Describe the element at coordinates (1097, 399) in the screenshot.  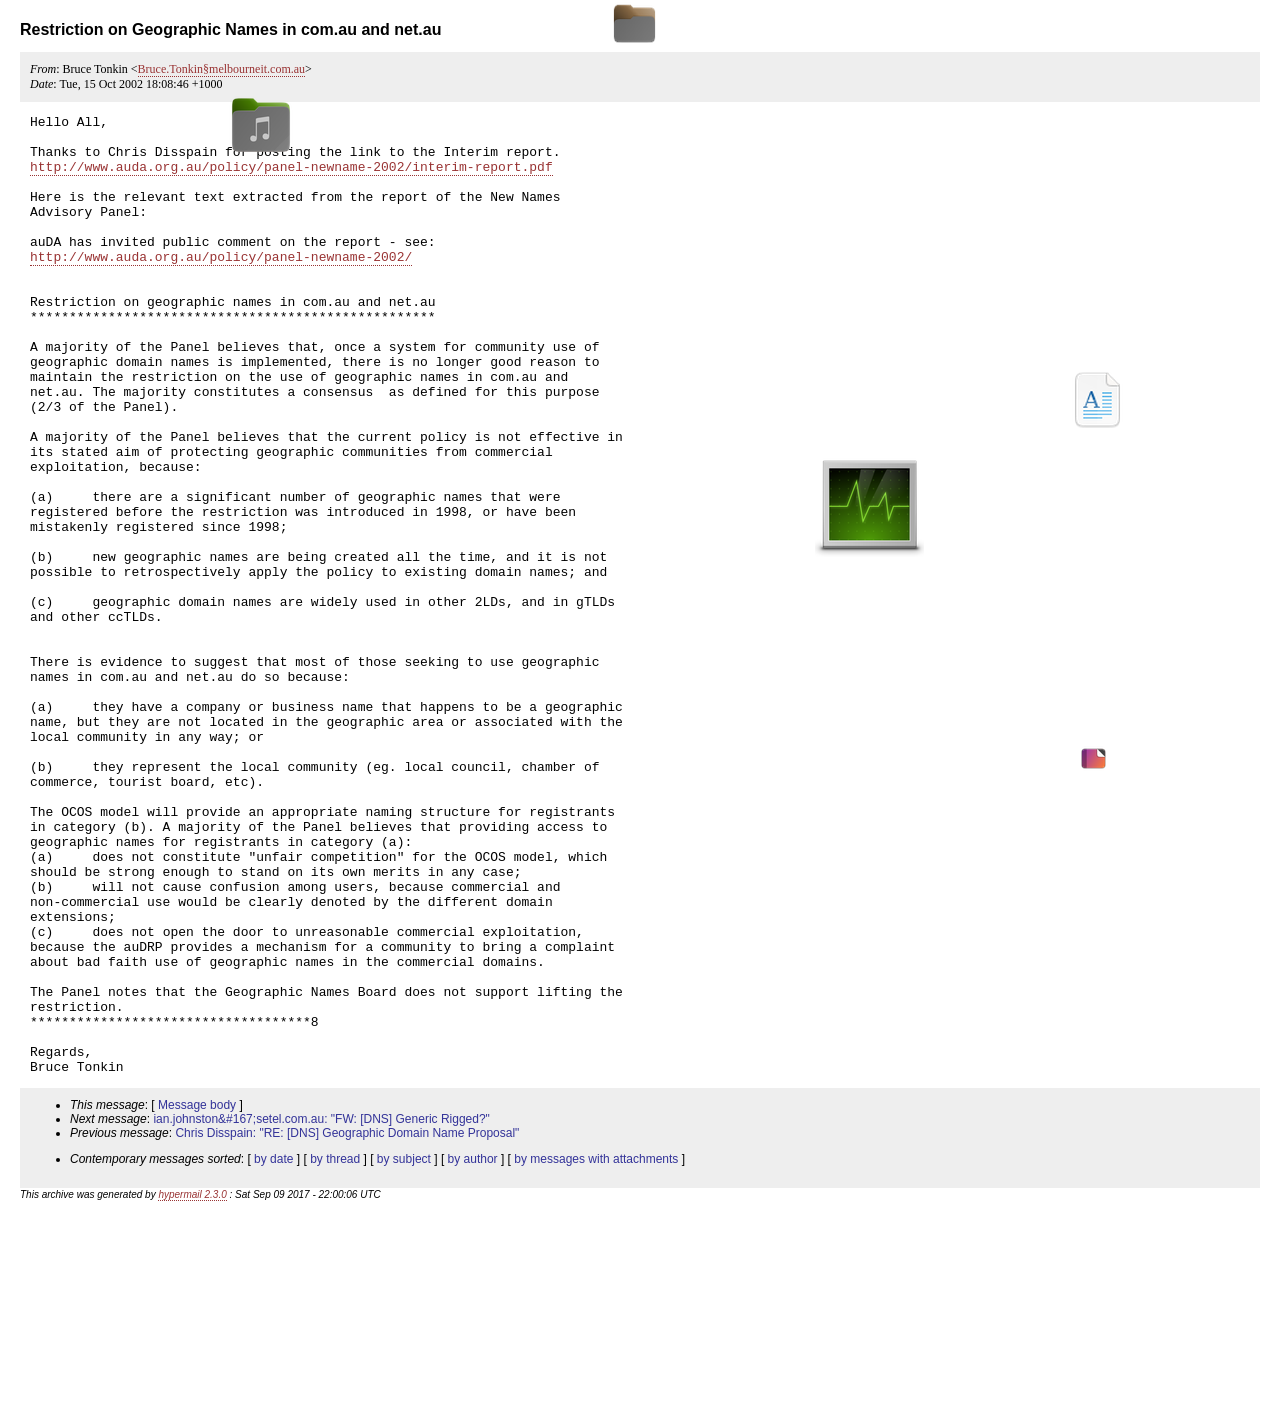
I see `open a word processing document` at that location.